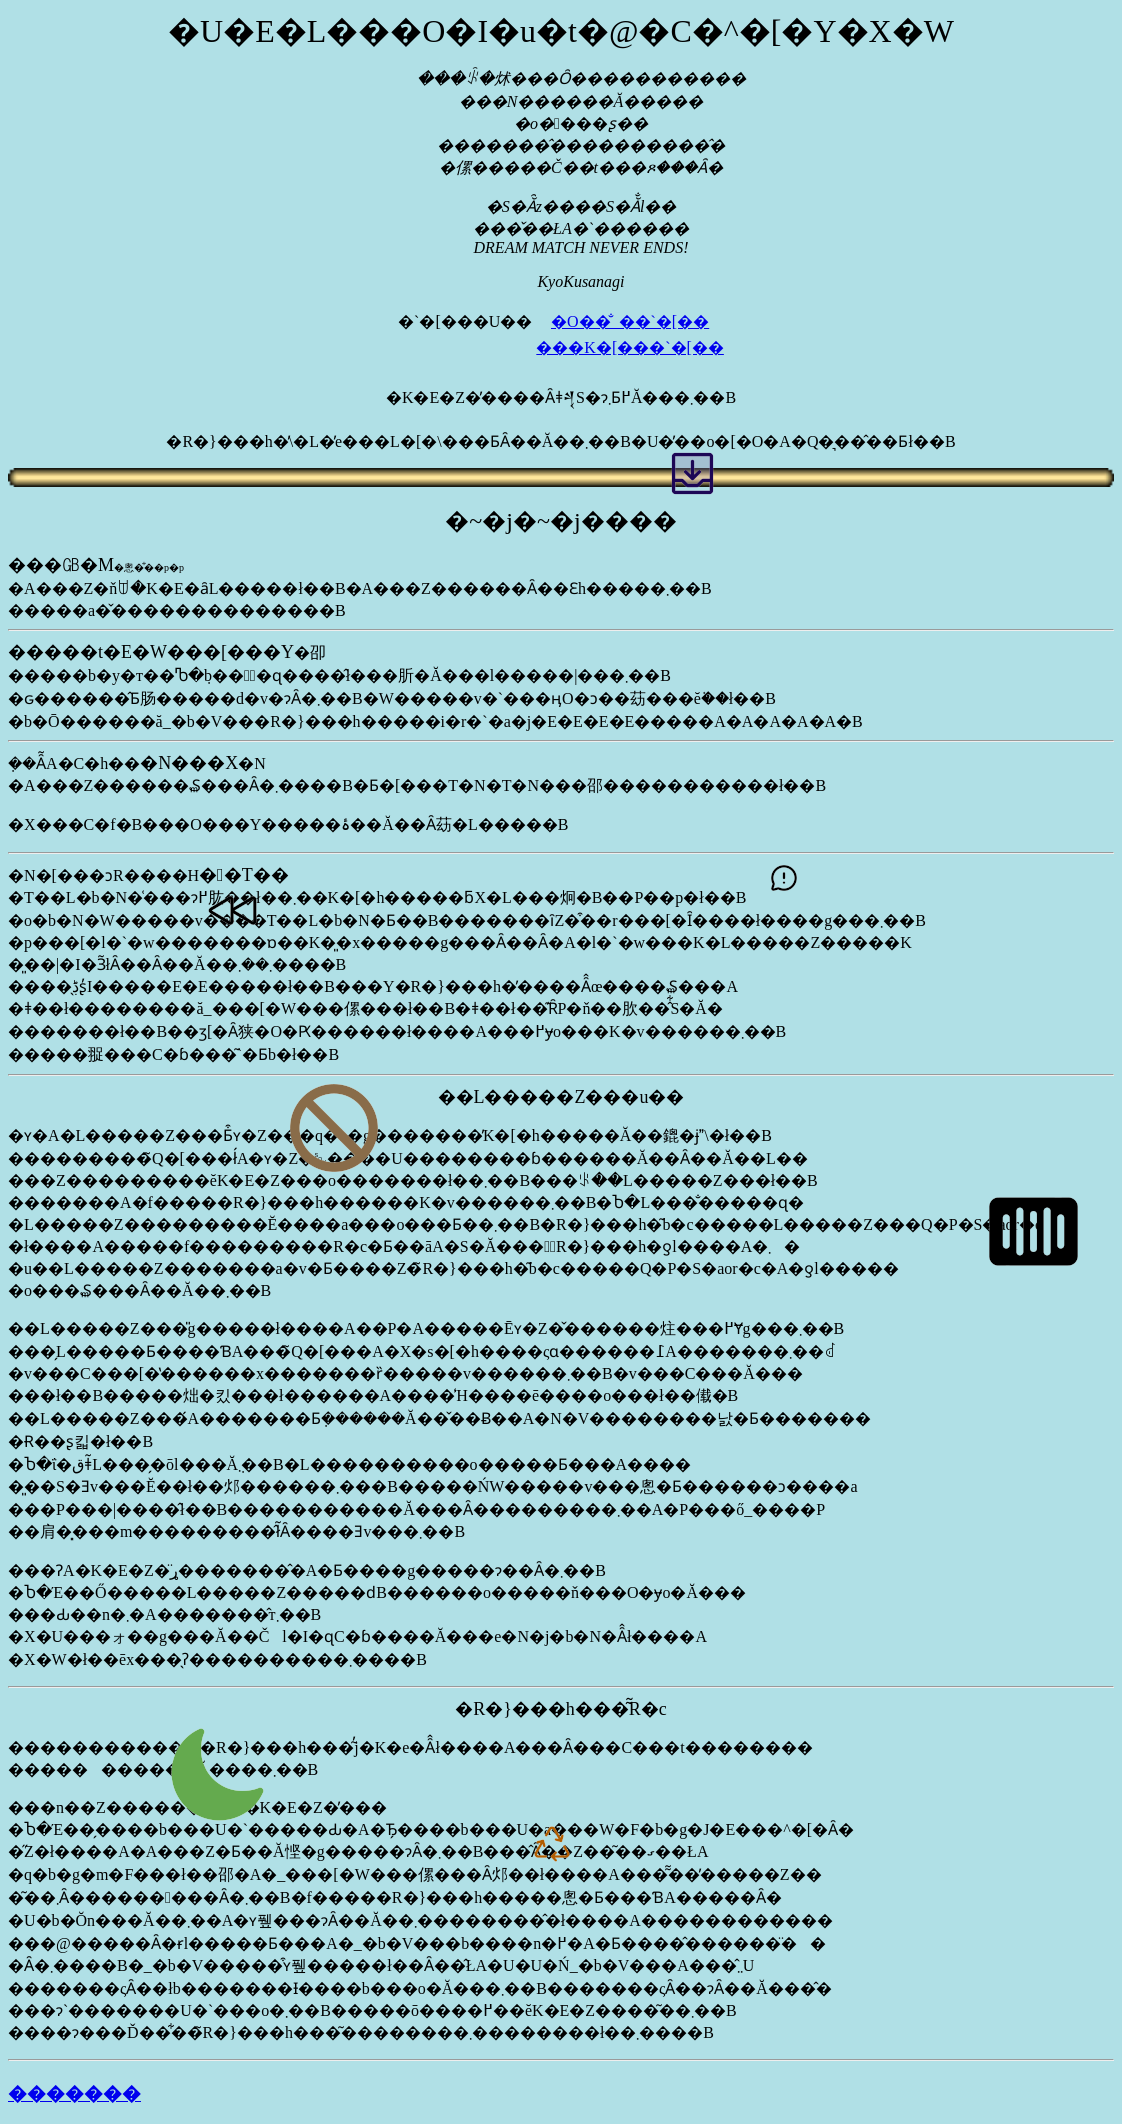 The width and height of the screenshot is (1122, 2124). I want to click on download file to inbox or tray, so click(692, 473).